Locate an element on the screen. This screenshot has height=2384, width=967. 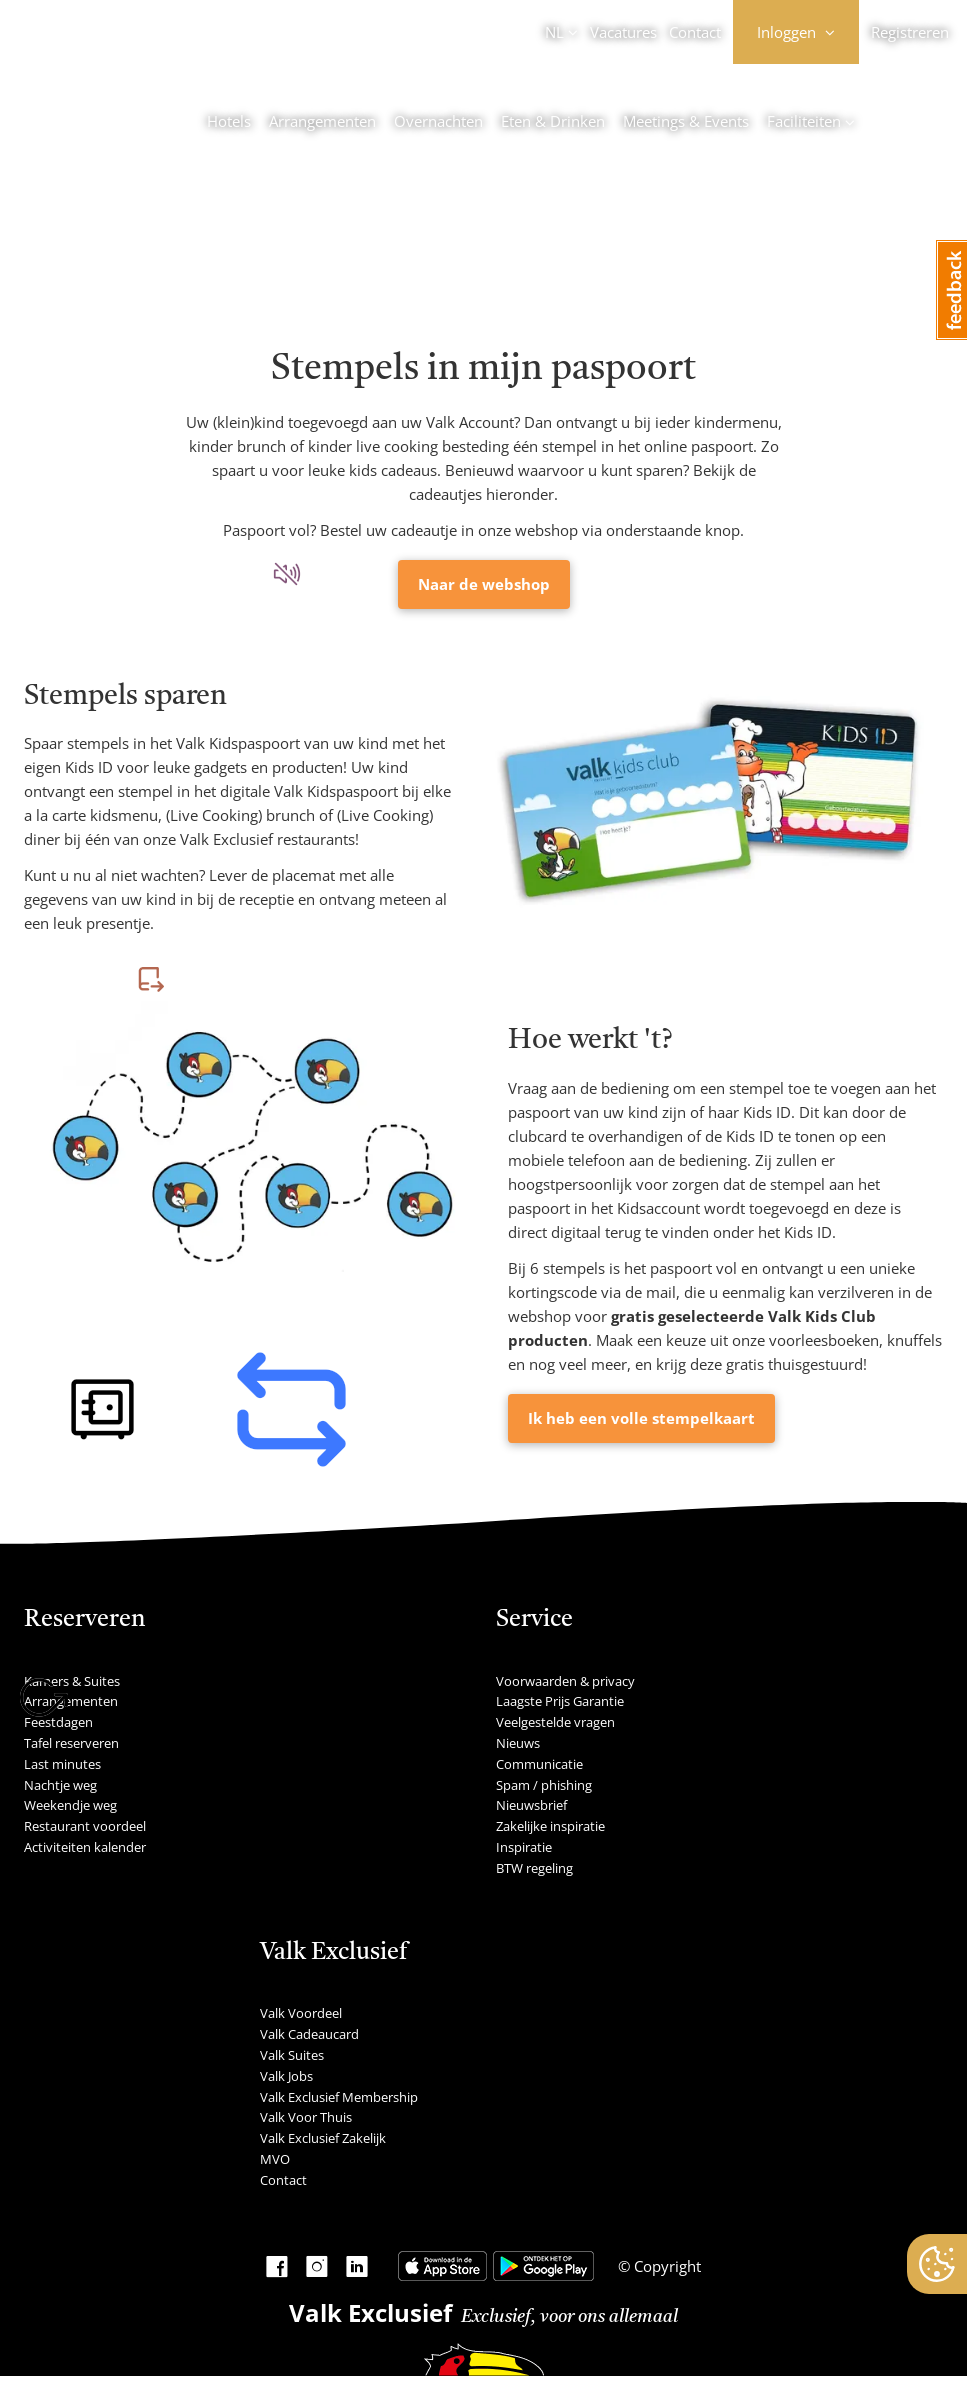
pull changes from a remote repository is located at coordinates (150, 980).